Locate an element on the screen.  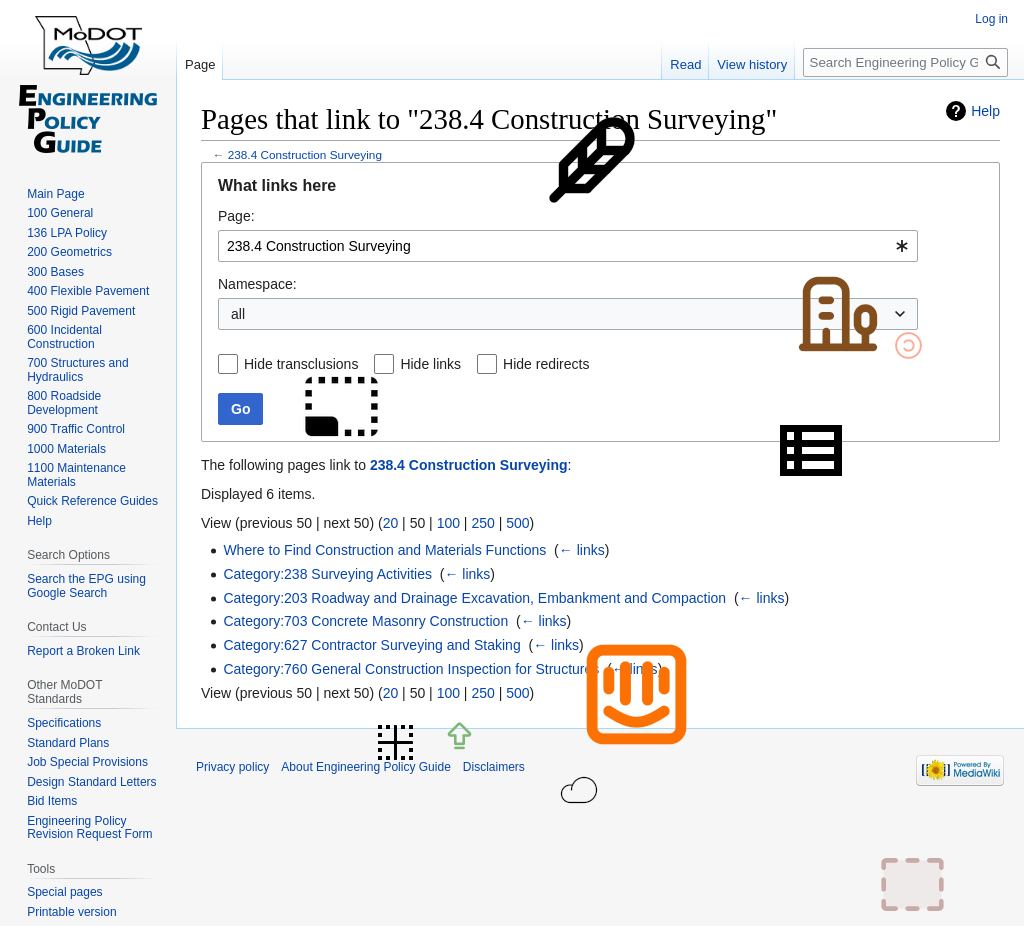
switch to list view is located at coordinates (812, 450).